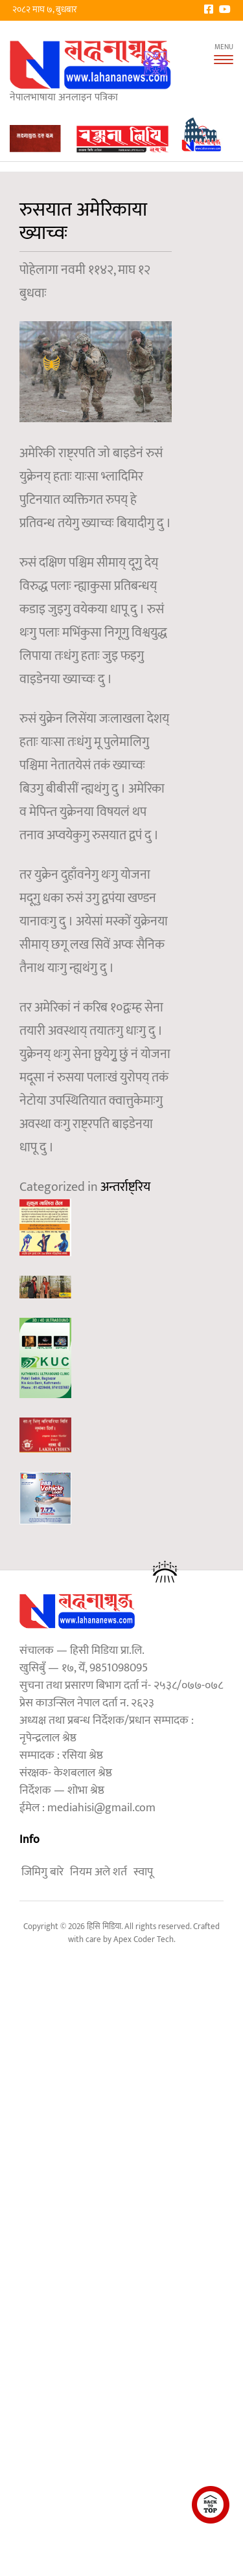 This screenshot has width=243, height=2576. What do you see at coordinates (51, 363) in the screenshot?
I see `view skeletal anatomy or bone structure details` at bounding box center [51, 363].